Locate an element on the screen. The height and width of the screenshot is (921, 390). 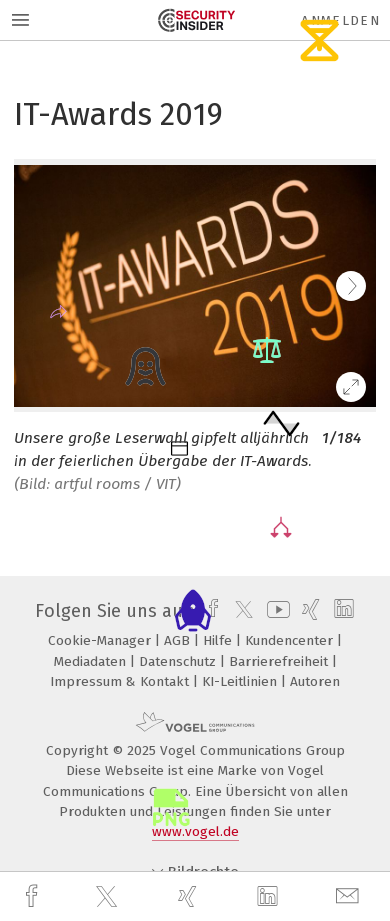
select triangle waveform for audio synthesis is located at coordinates (281, 423).